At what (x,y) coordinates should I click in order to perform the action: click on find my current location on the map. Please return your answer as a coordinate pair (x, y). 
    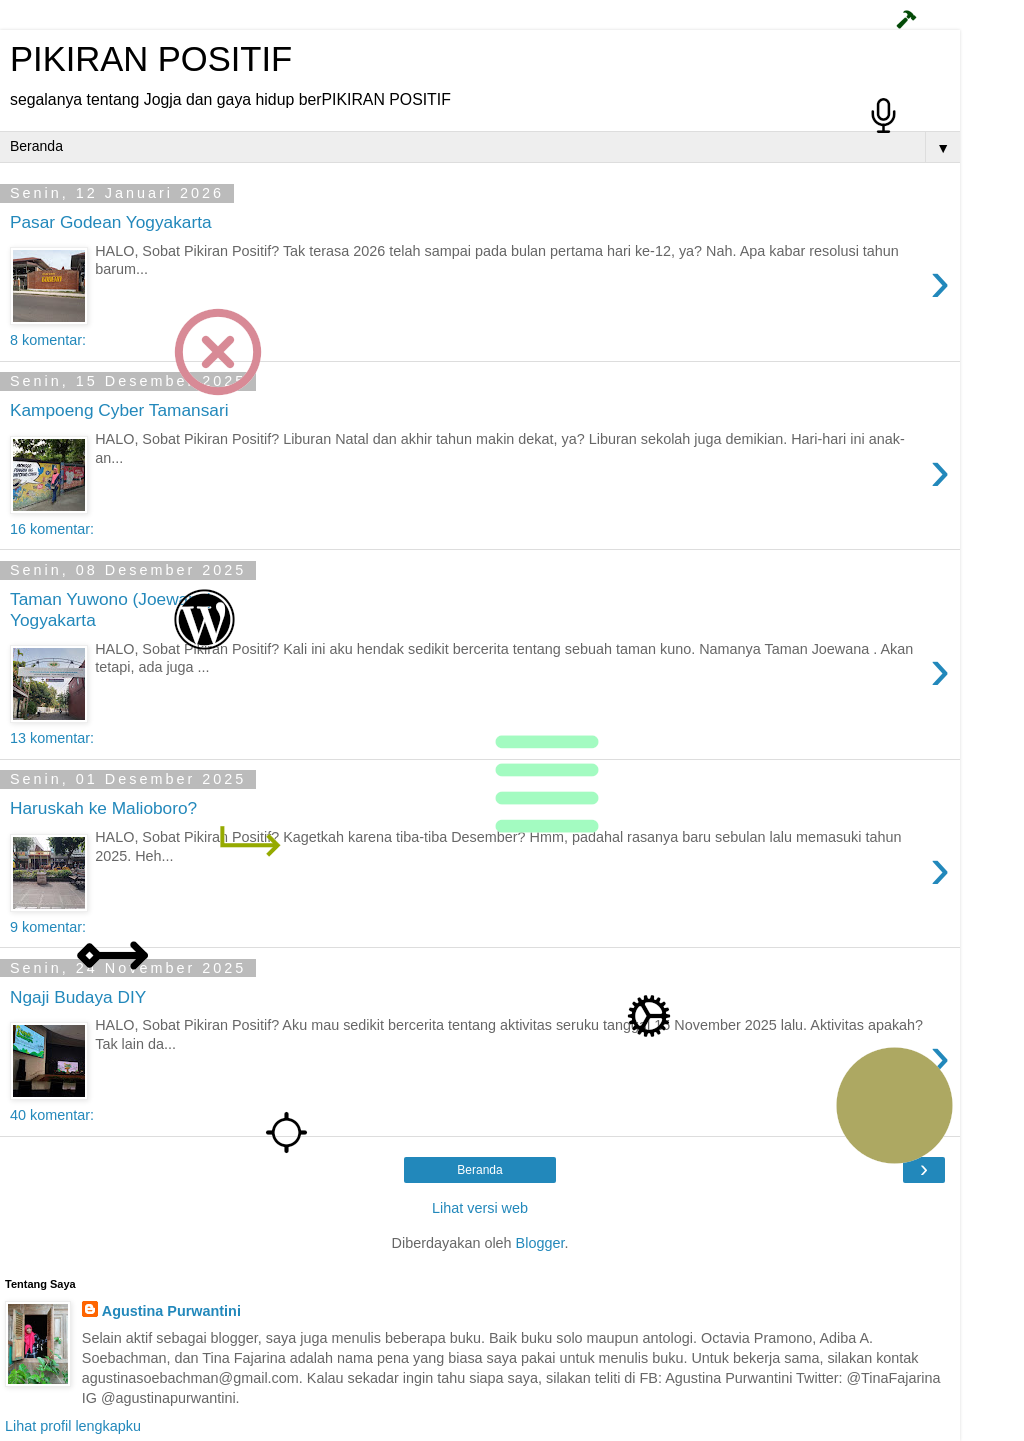
    Looking at the image, I should click on (286, 1132).